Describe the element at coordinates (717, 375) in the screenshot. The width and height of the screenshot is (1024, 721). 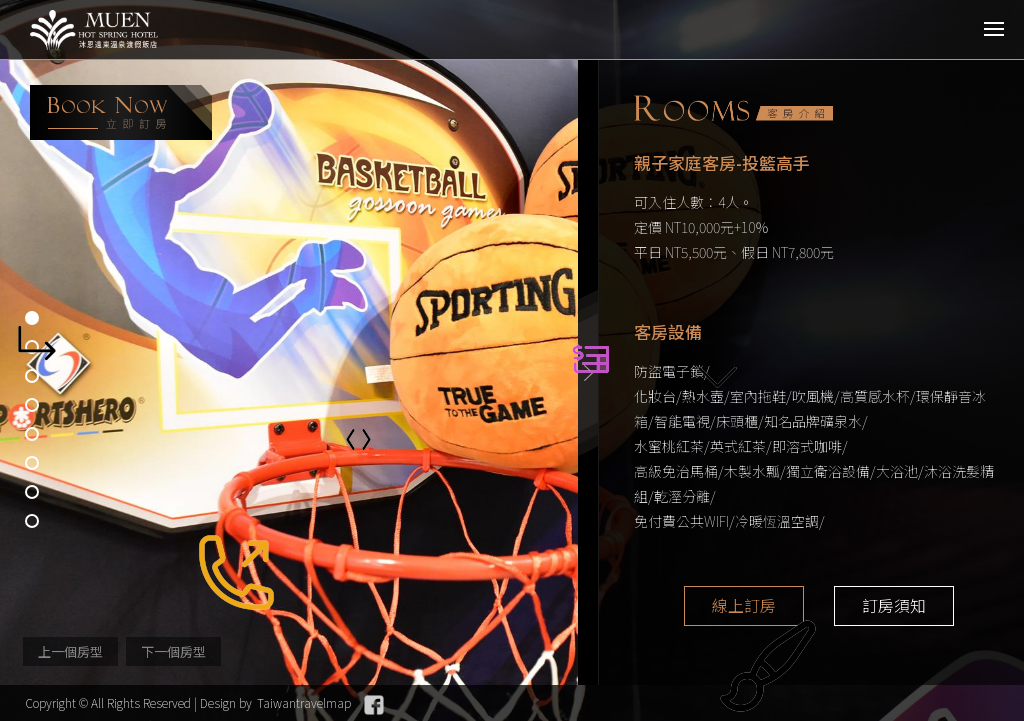
I see `expand a dropdown menu` at that location.